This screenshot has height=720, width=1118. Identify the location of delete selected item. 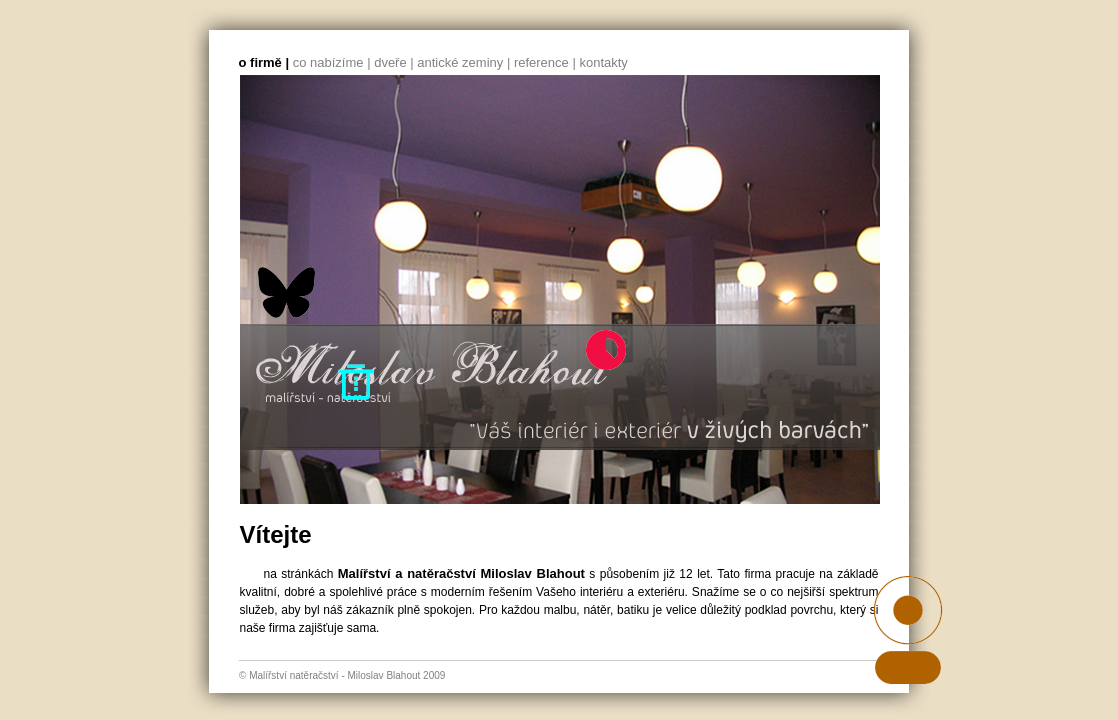
(356, 382).